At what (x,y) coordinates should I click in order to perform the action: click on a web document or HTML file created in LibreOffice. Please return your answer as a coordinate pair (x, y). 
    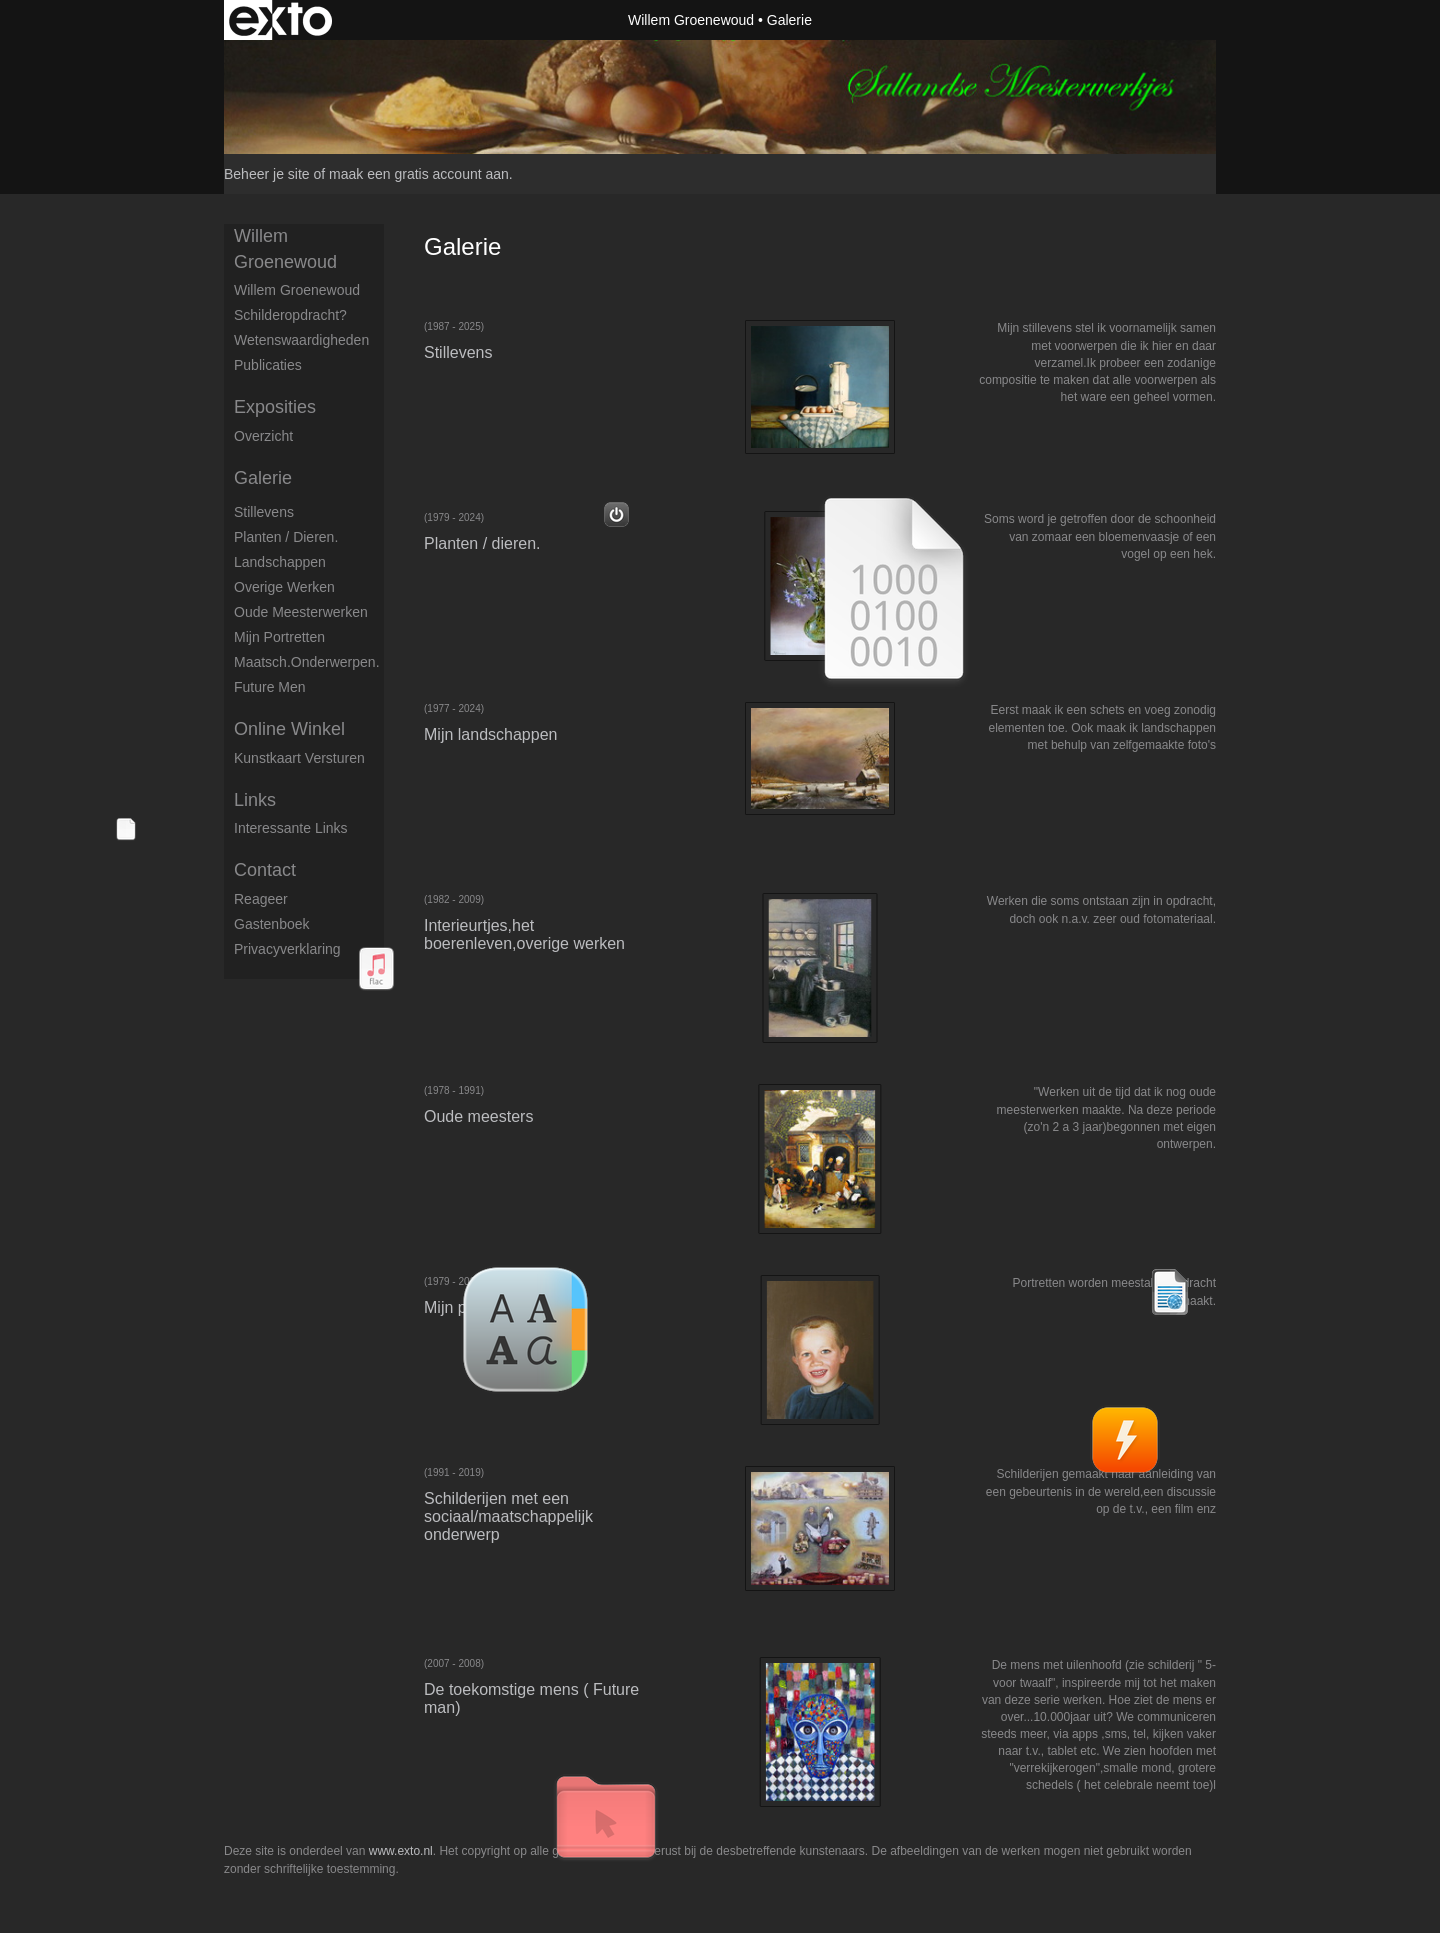
    Looking at the image, I should click on (1170, 1292).